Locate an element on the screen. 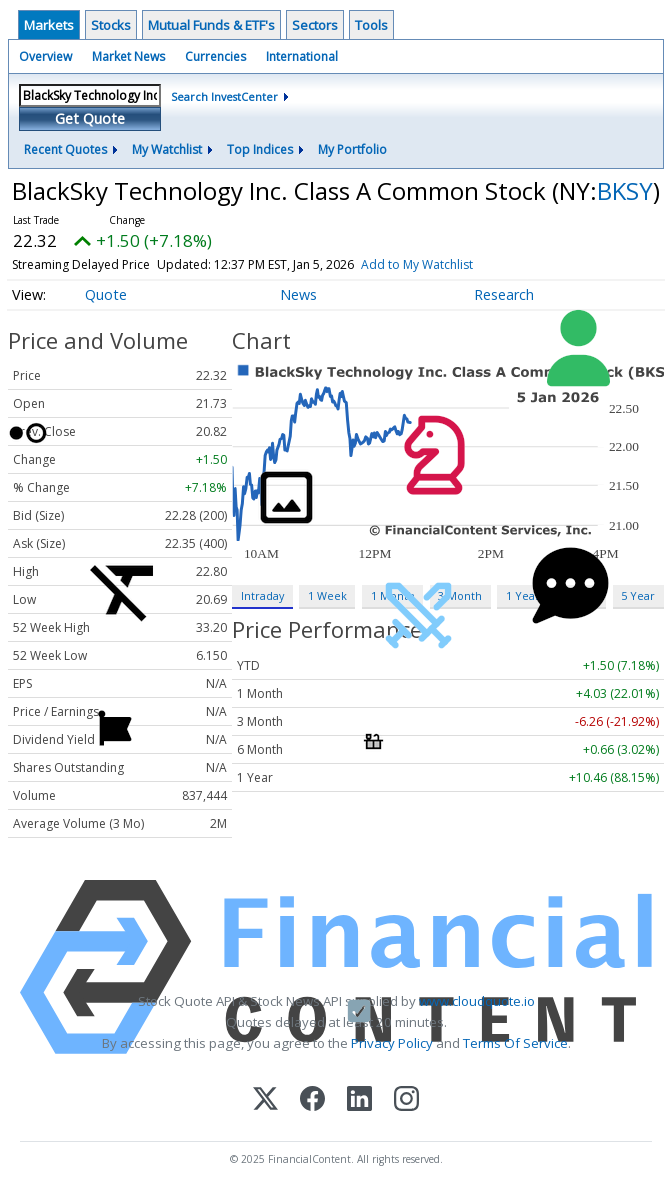 The height and width of the screenshot is (1198, 672). browse kitchen countertop options is located at coordinates (373, 741).